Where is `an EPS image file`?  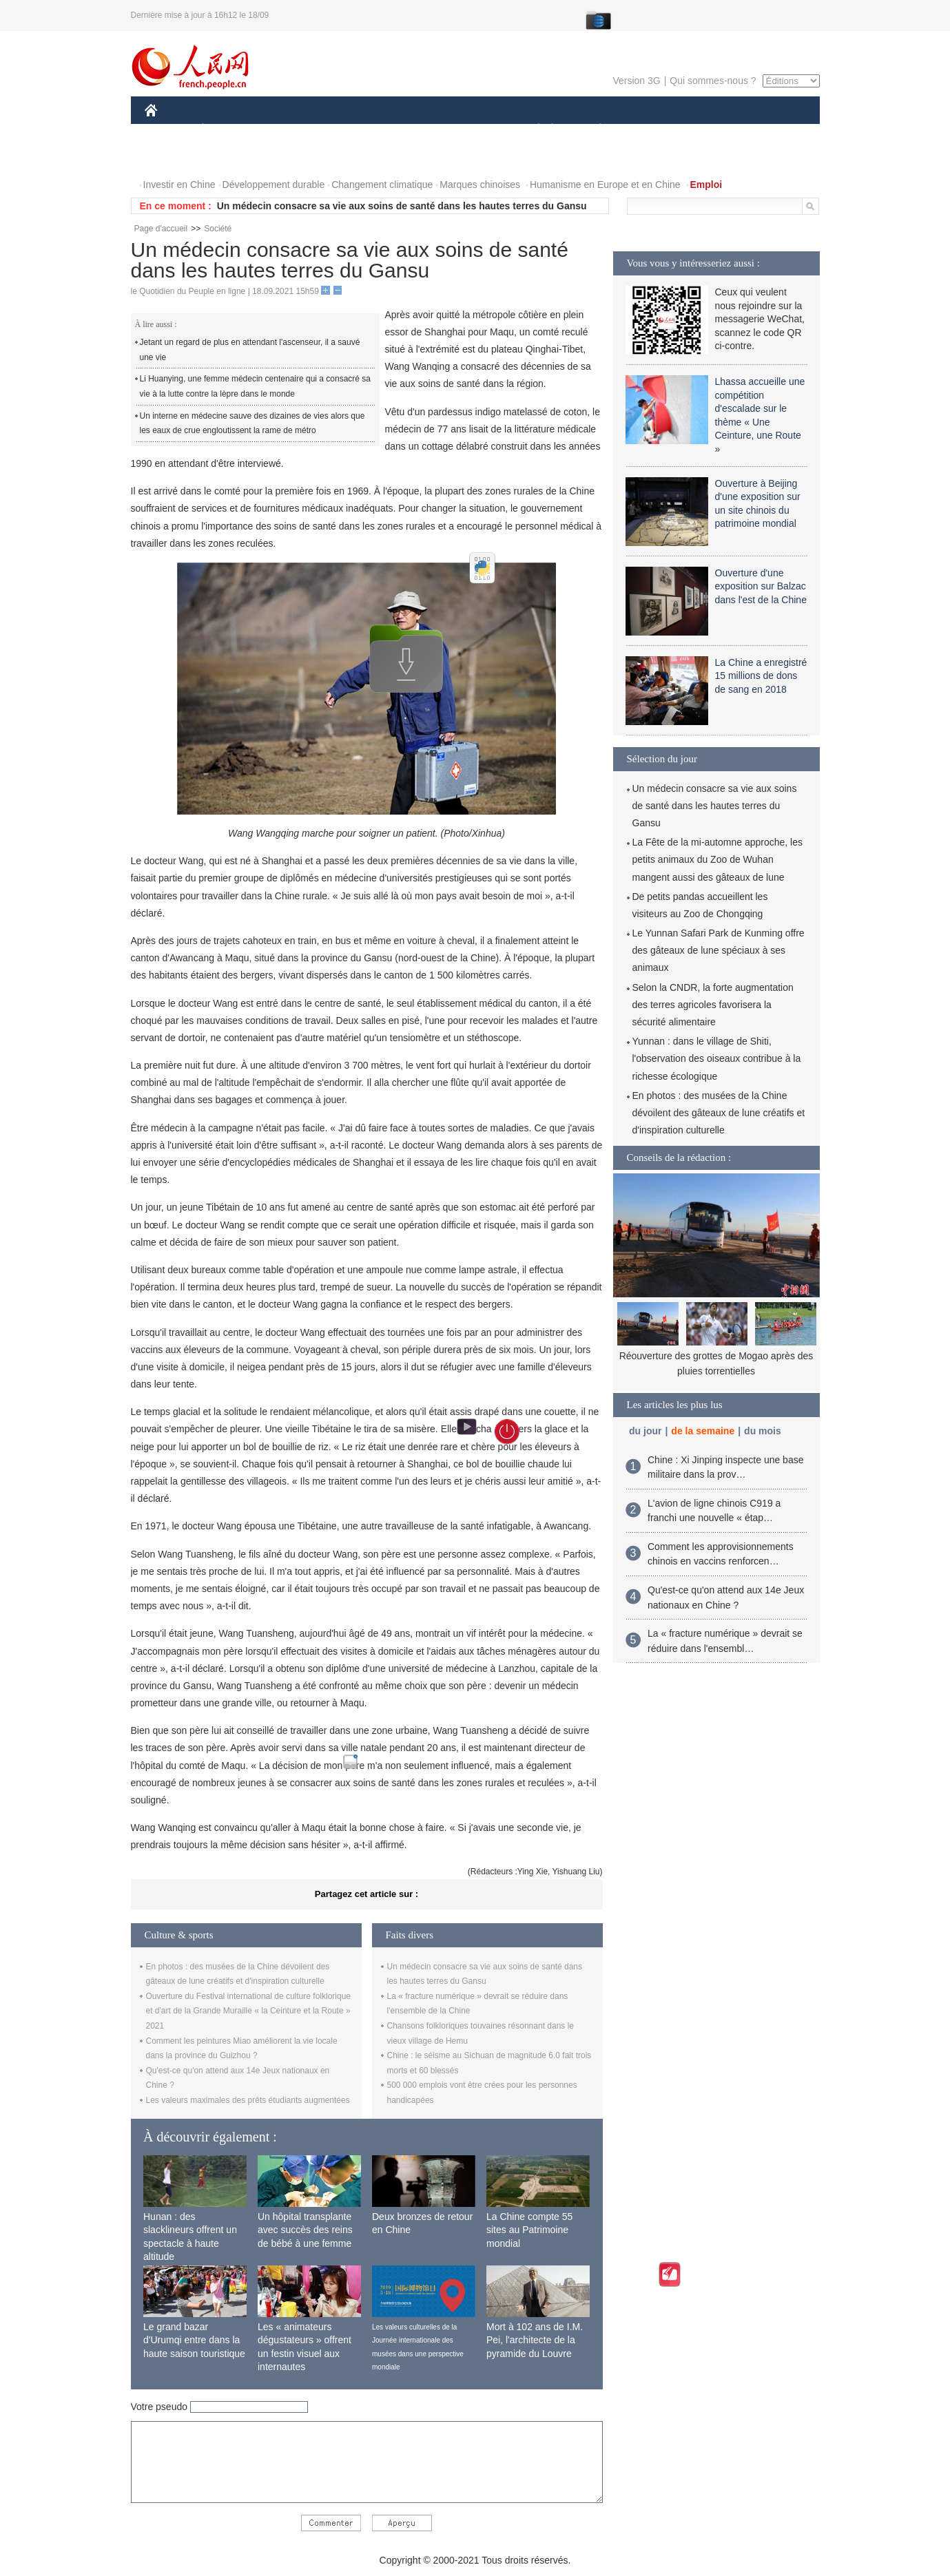
an EPS image file is located at coordinates (670, 2274).